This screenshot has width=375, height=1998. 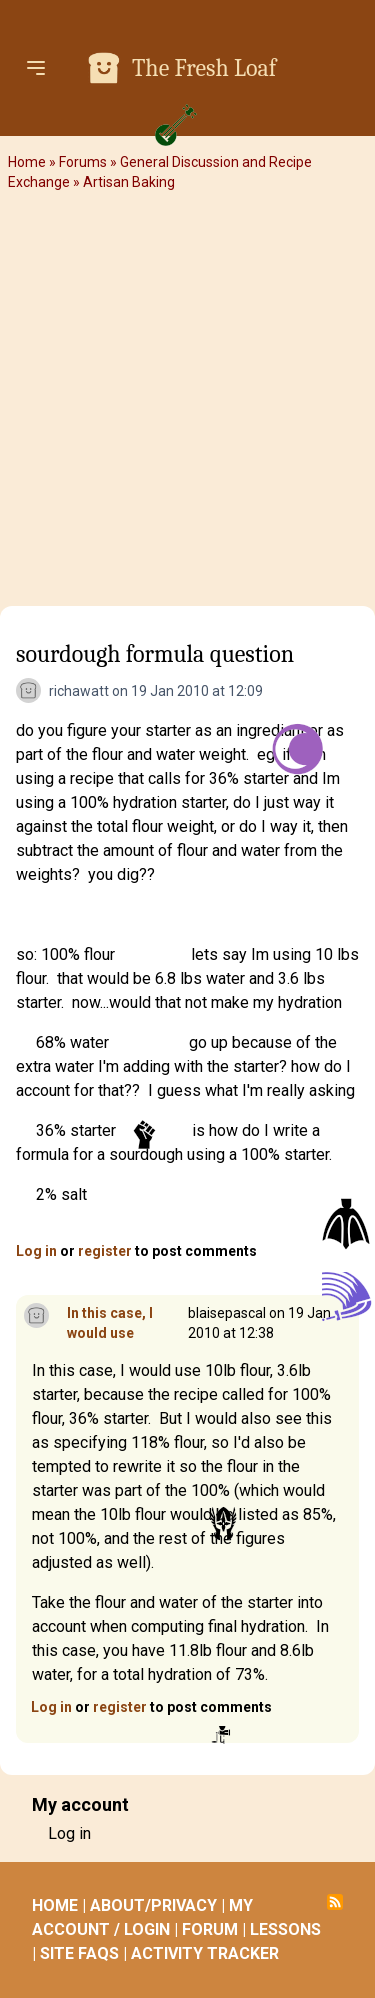 I want to click on select elf or elven character class, so click(x=223, y=1523).